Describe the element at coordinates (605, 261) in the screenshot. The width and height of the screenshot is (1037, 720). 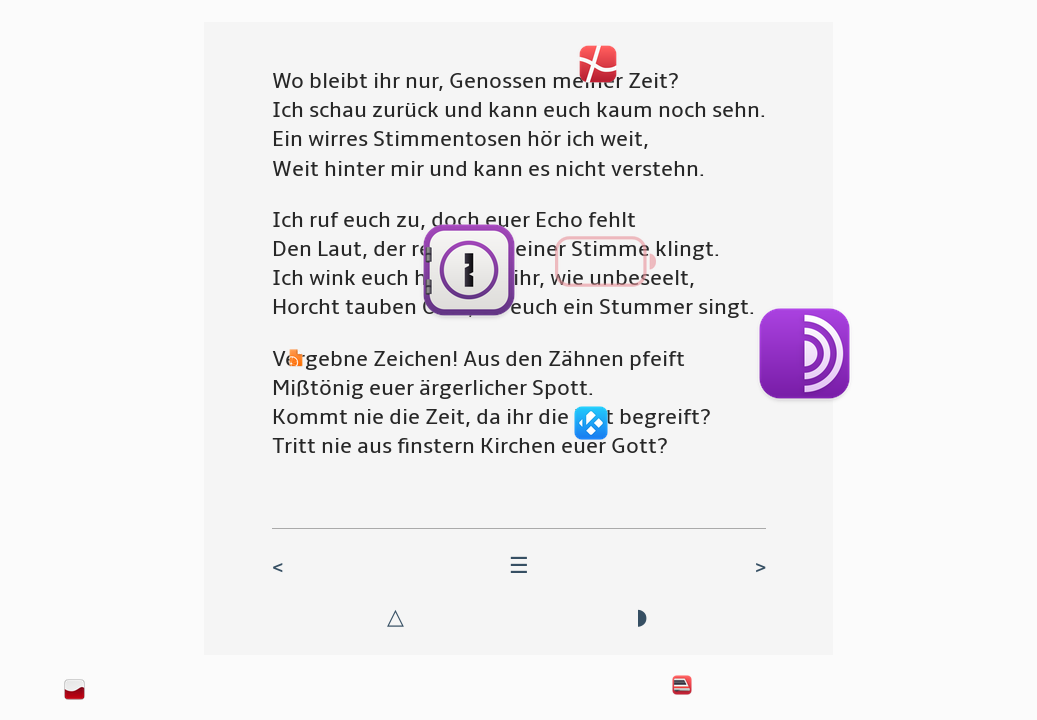
I see `indicates battery is completely empty` at that location.